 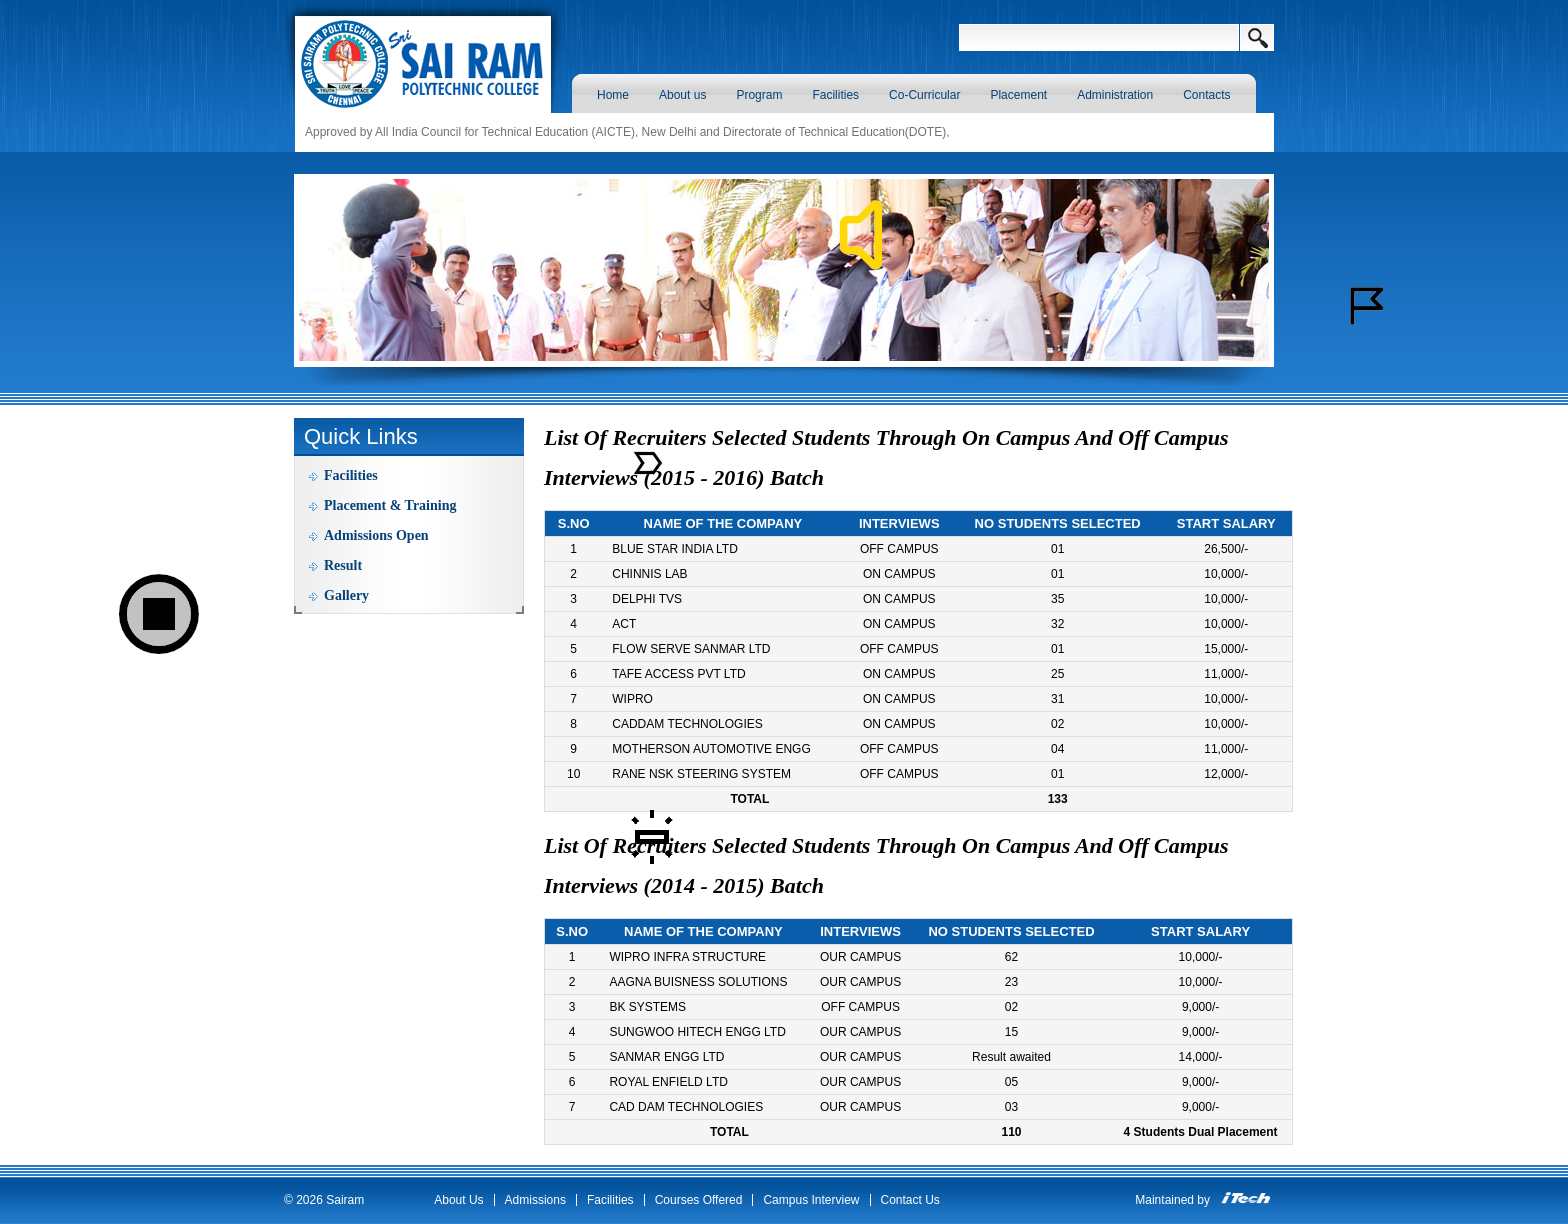 What do you see at coordinates (652, 837) in the screenshot?
I see `adjust screen brightness settings` at bounding box center [652, 837].